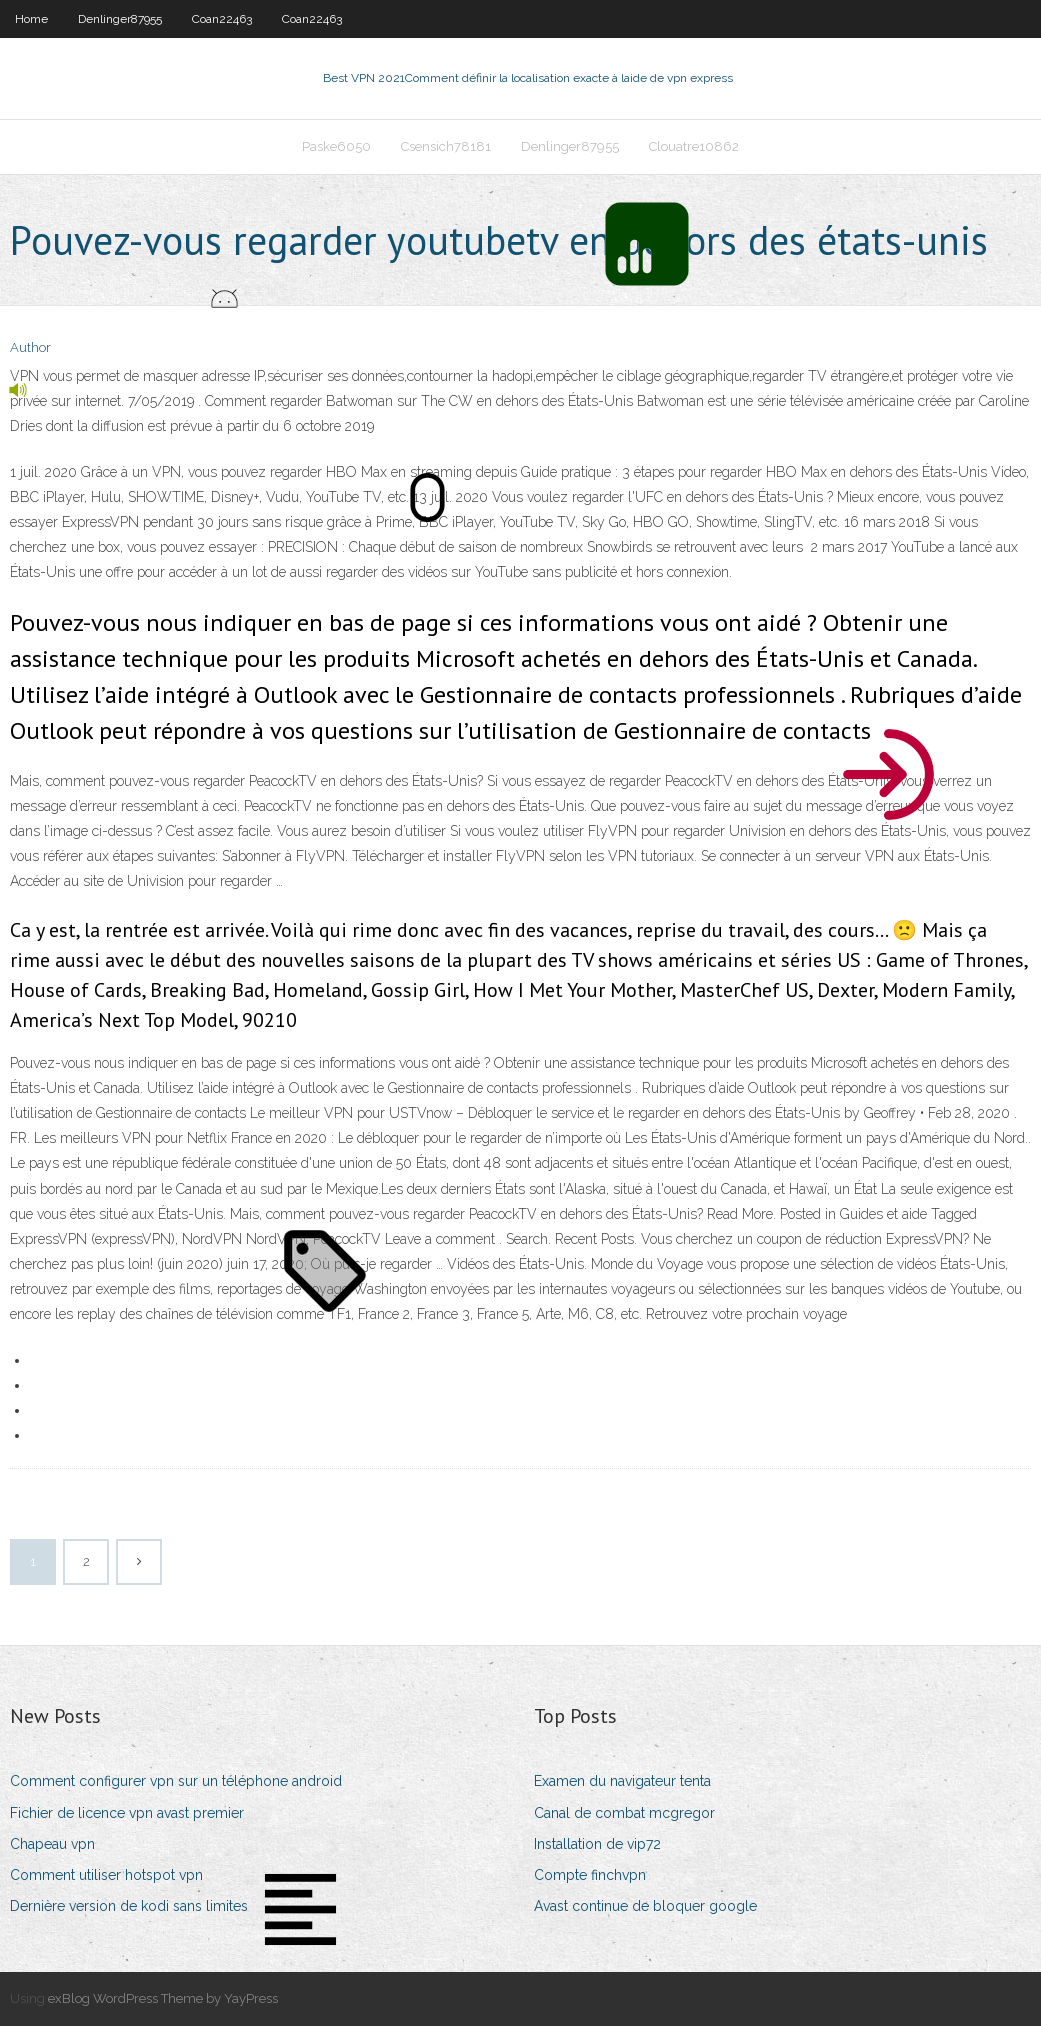 Image resolution: width=1041 pixels, height=2026 pixels. Describe the element at coordinates (888, 774) in the screenshot. I see `log in or sign in to your account` at that location.